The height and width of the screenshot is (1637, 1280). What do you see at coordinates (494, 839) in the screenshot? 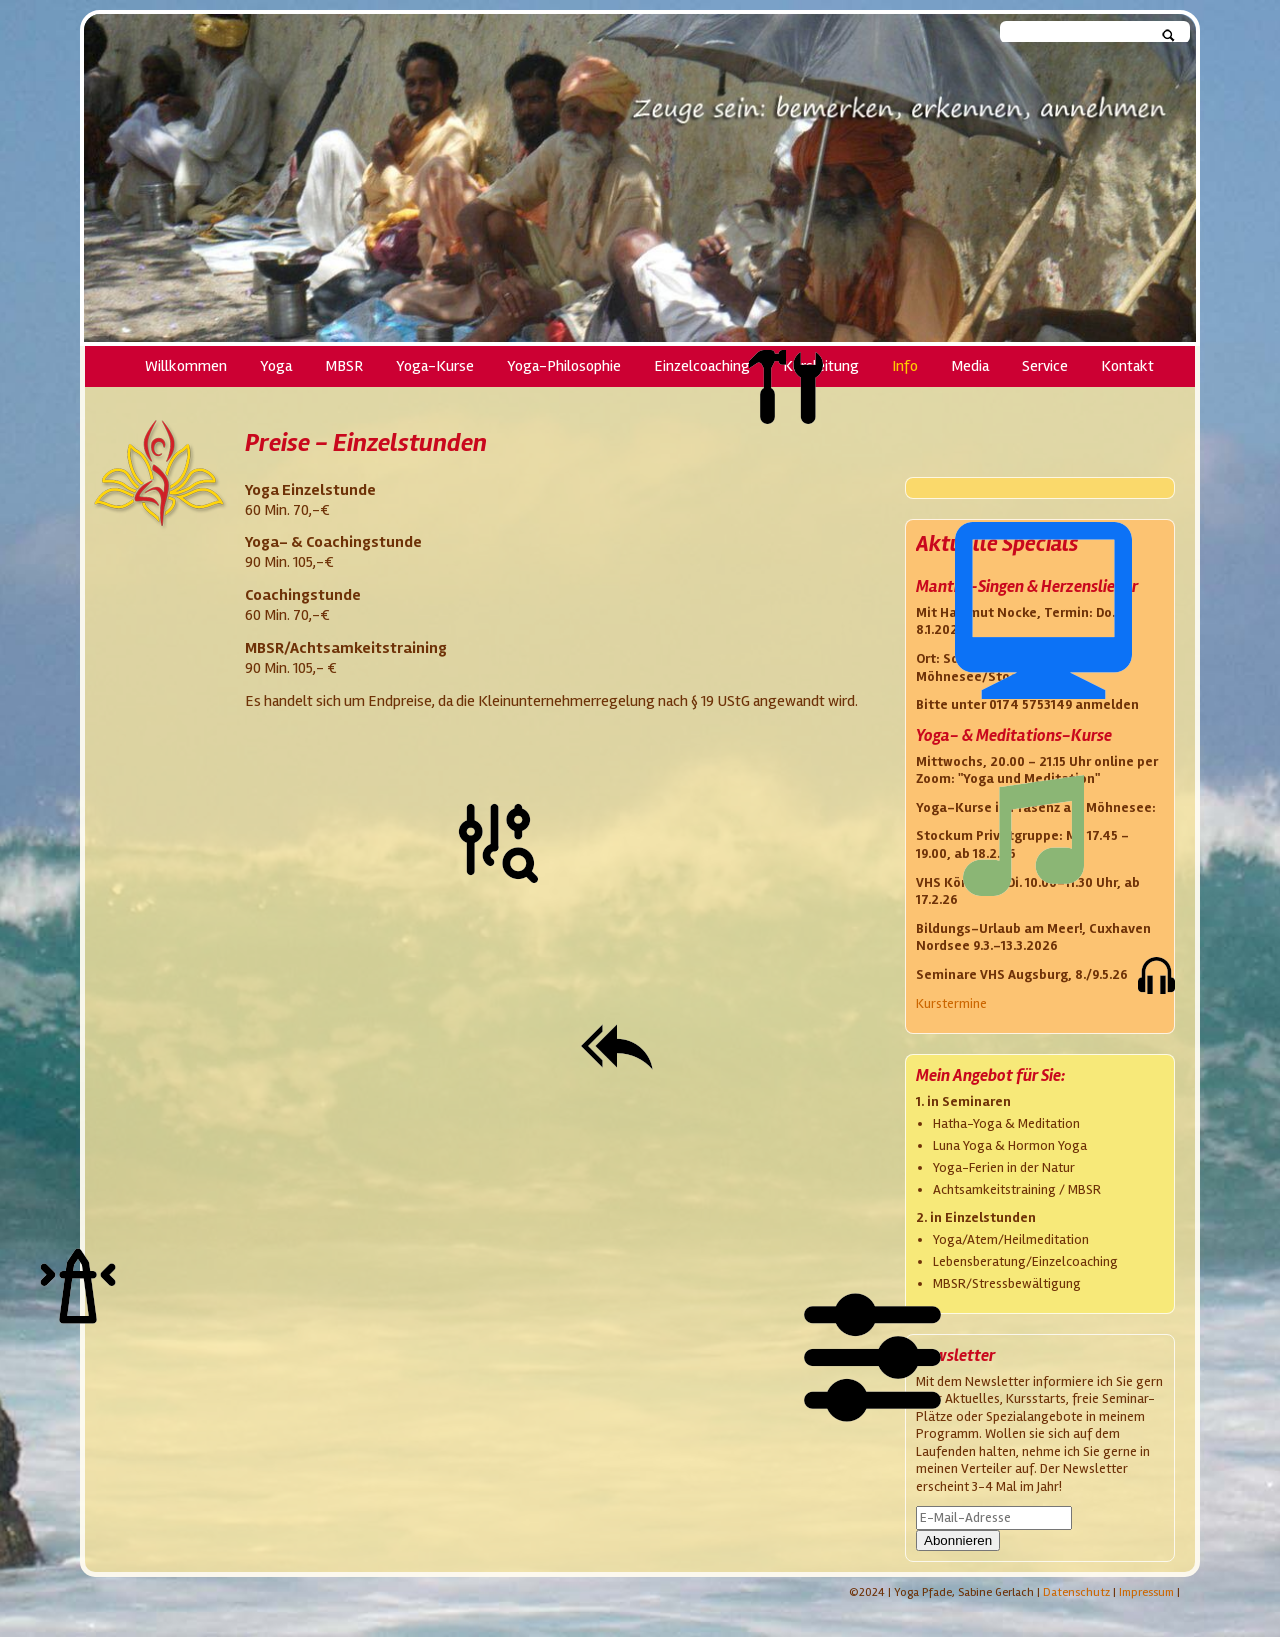
I see `search or filter adjustment settings` at bounding box center [494, 839].